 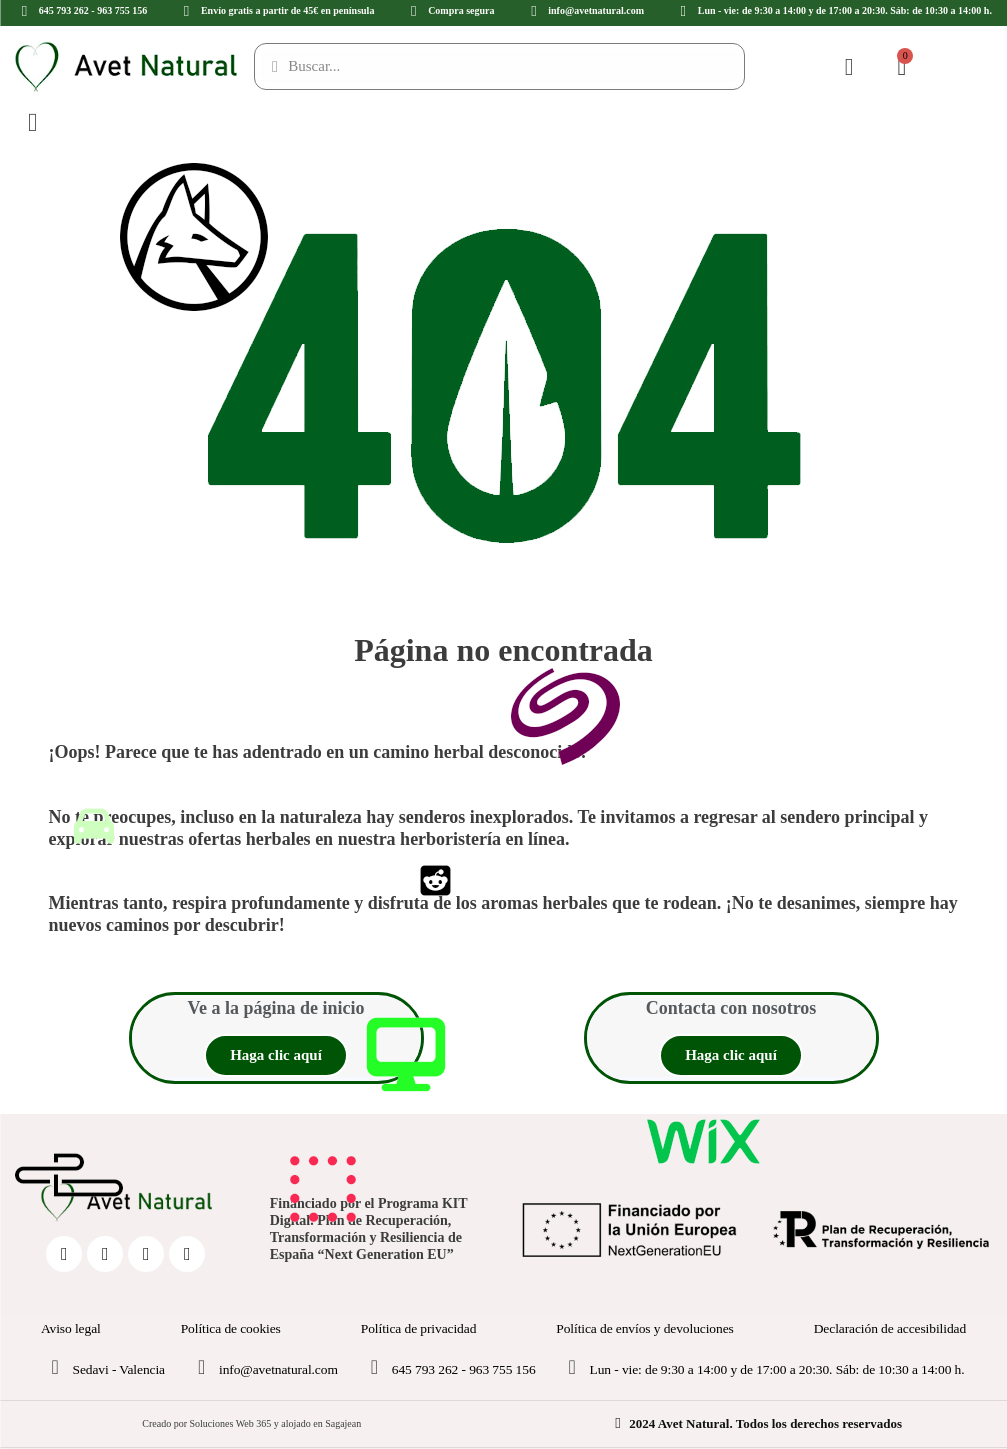 What do you see at coordinates (435, 880) in the screenshot?
I see `open reddit app` at bounding box center [435, 880].